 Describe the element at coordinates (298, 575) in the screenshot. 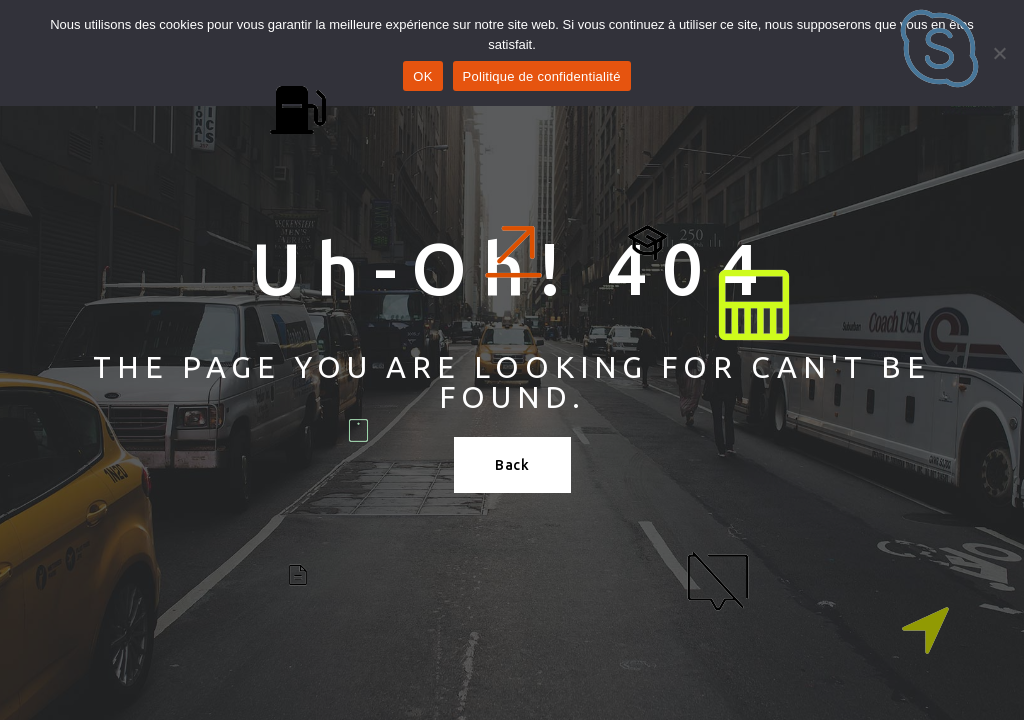

I see `view document or text file` at that location.